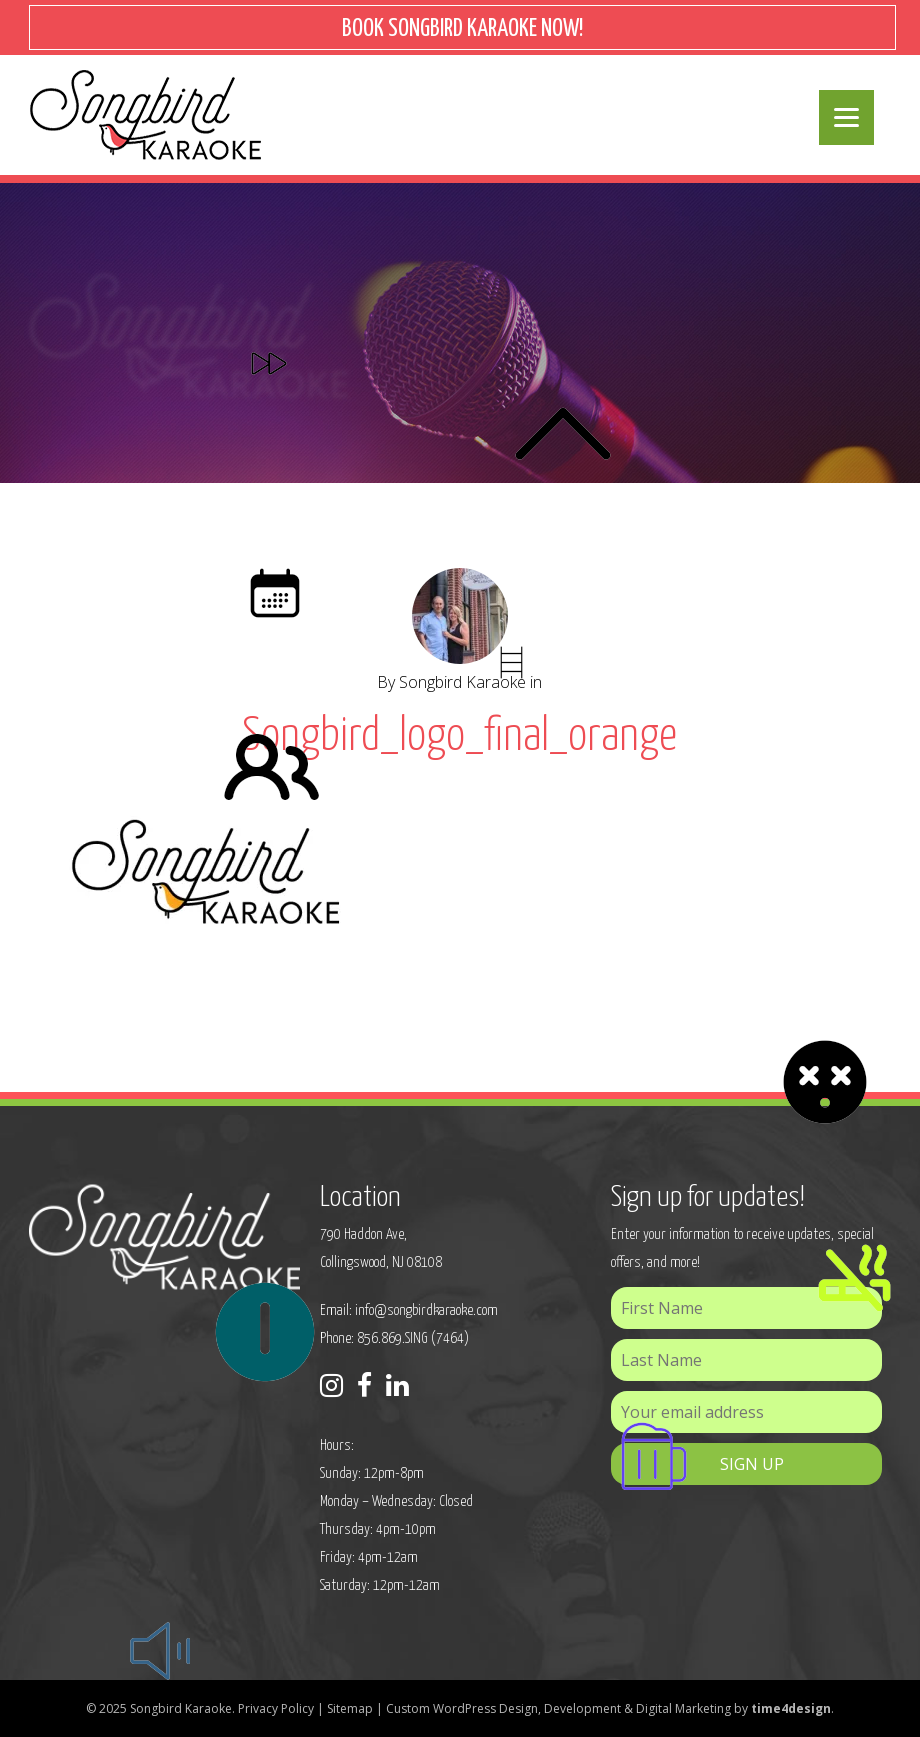 The width and height of the screenshot is (920, 1737). Describe the element at coordinates (265, 1332) in the screenshot. I see `indicates 6 o'clock or half past the hour` at that location.